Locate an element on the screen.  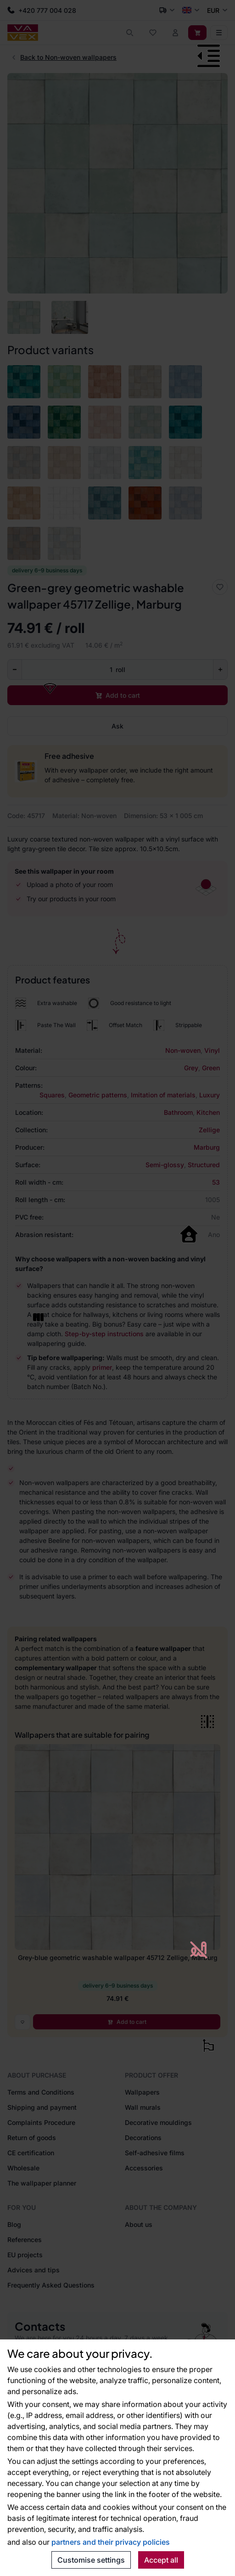
view your home profile is located at coordinates (189, 1234).